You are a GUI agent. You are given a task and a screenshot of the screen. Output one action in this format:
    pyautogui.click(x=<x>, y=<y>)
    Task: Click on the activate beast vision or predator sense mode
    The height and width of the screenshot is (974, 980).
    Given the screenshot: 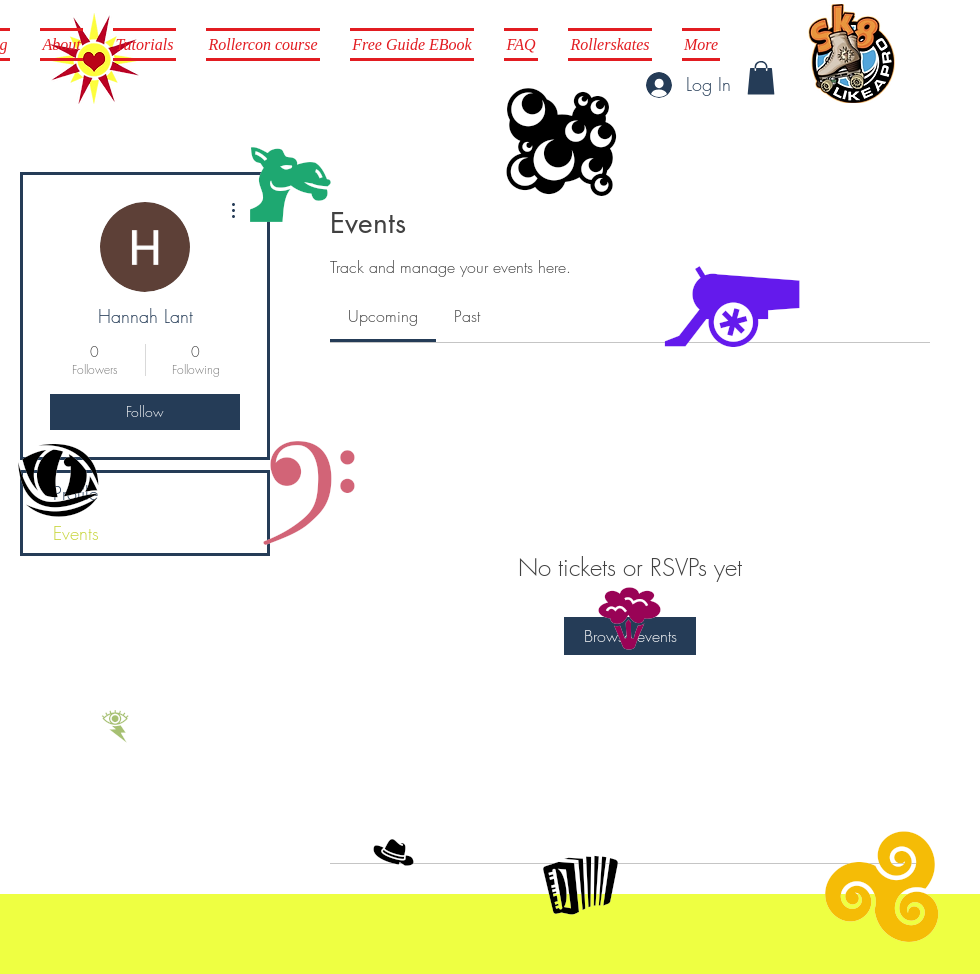 What is the action you would take?
    pyautogui.click(x=58, y=479)
    